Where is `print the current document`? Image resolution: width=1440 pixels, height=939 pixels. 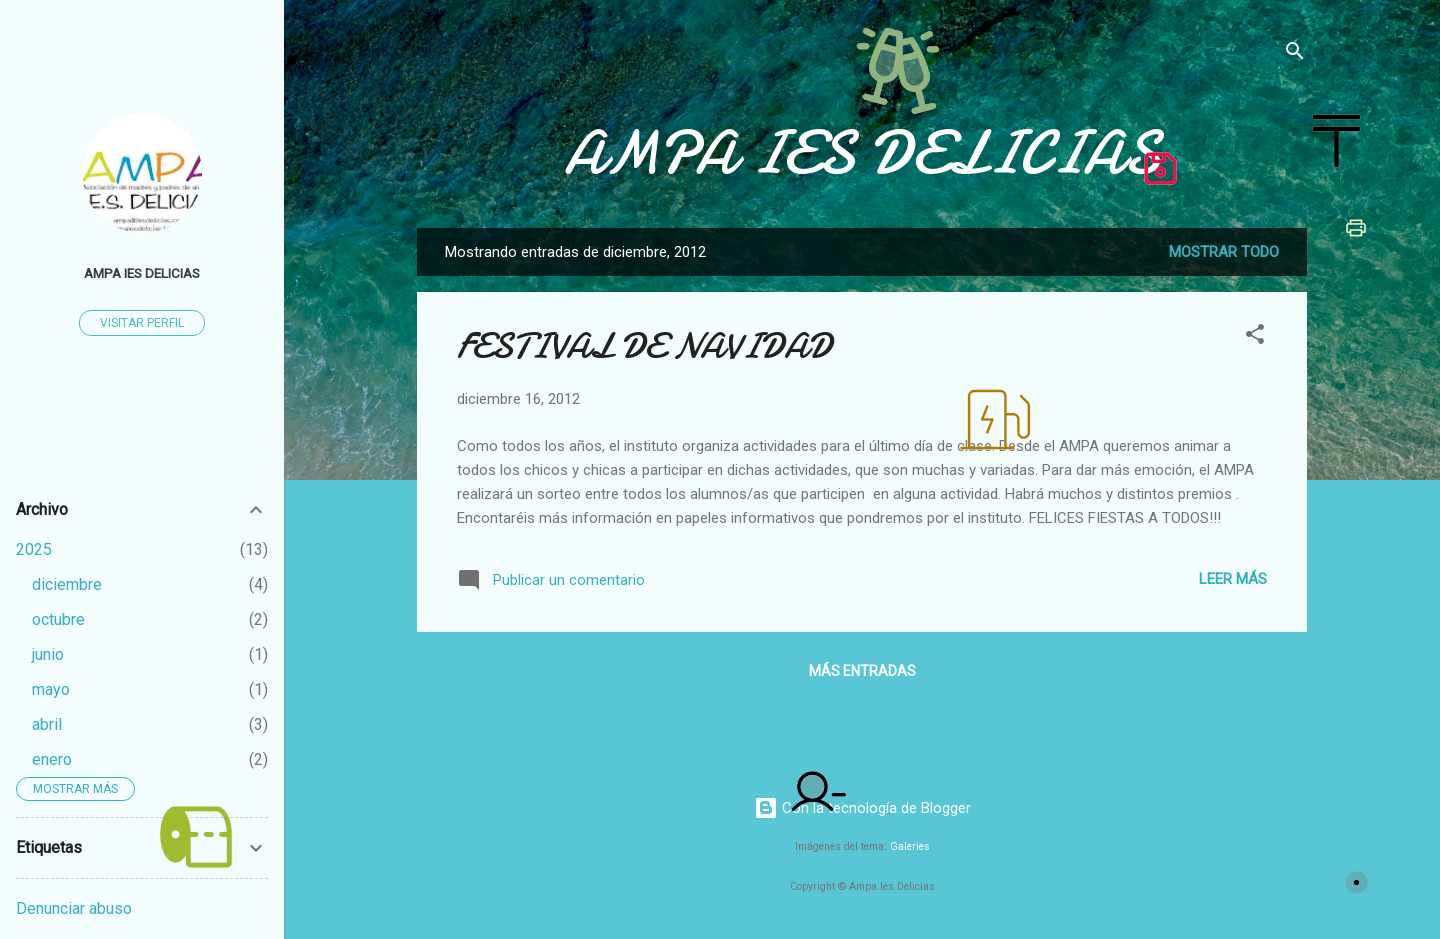
print the current document is located at coordinates (1356, 228).